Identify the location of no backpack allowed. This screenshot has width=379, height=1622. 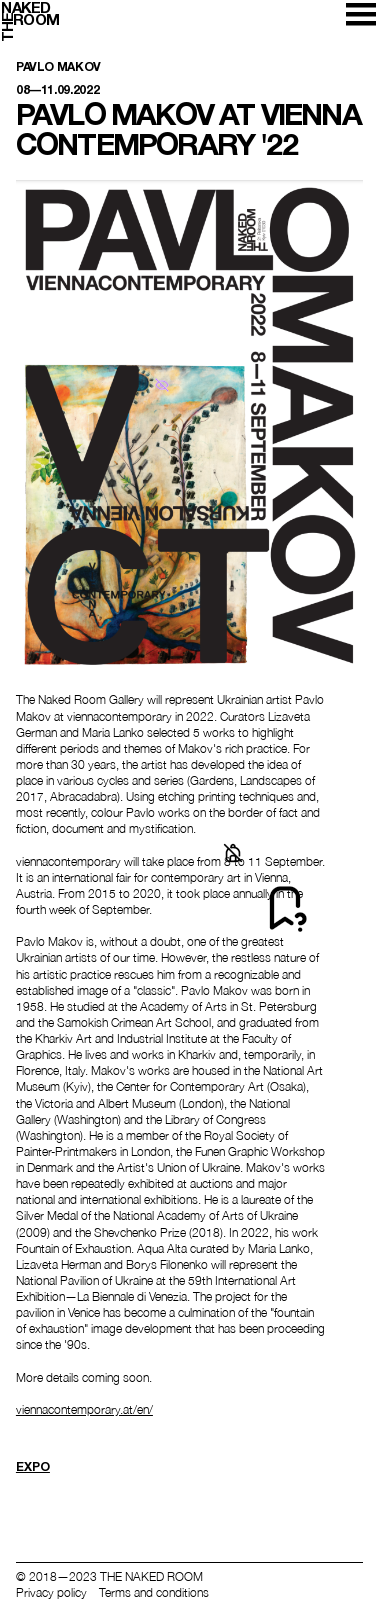
(233, 853).